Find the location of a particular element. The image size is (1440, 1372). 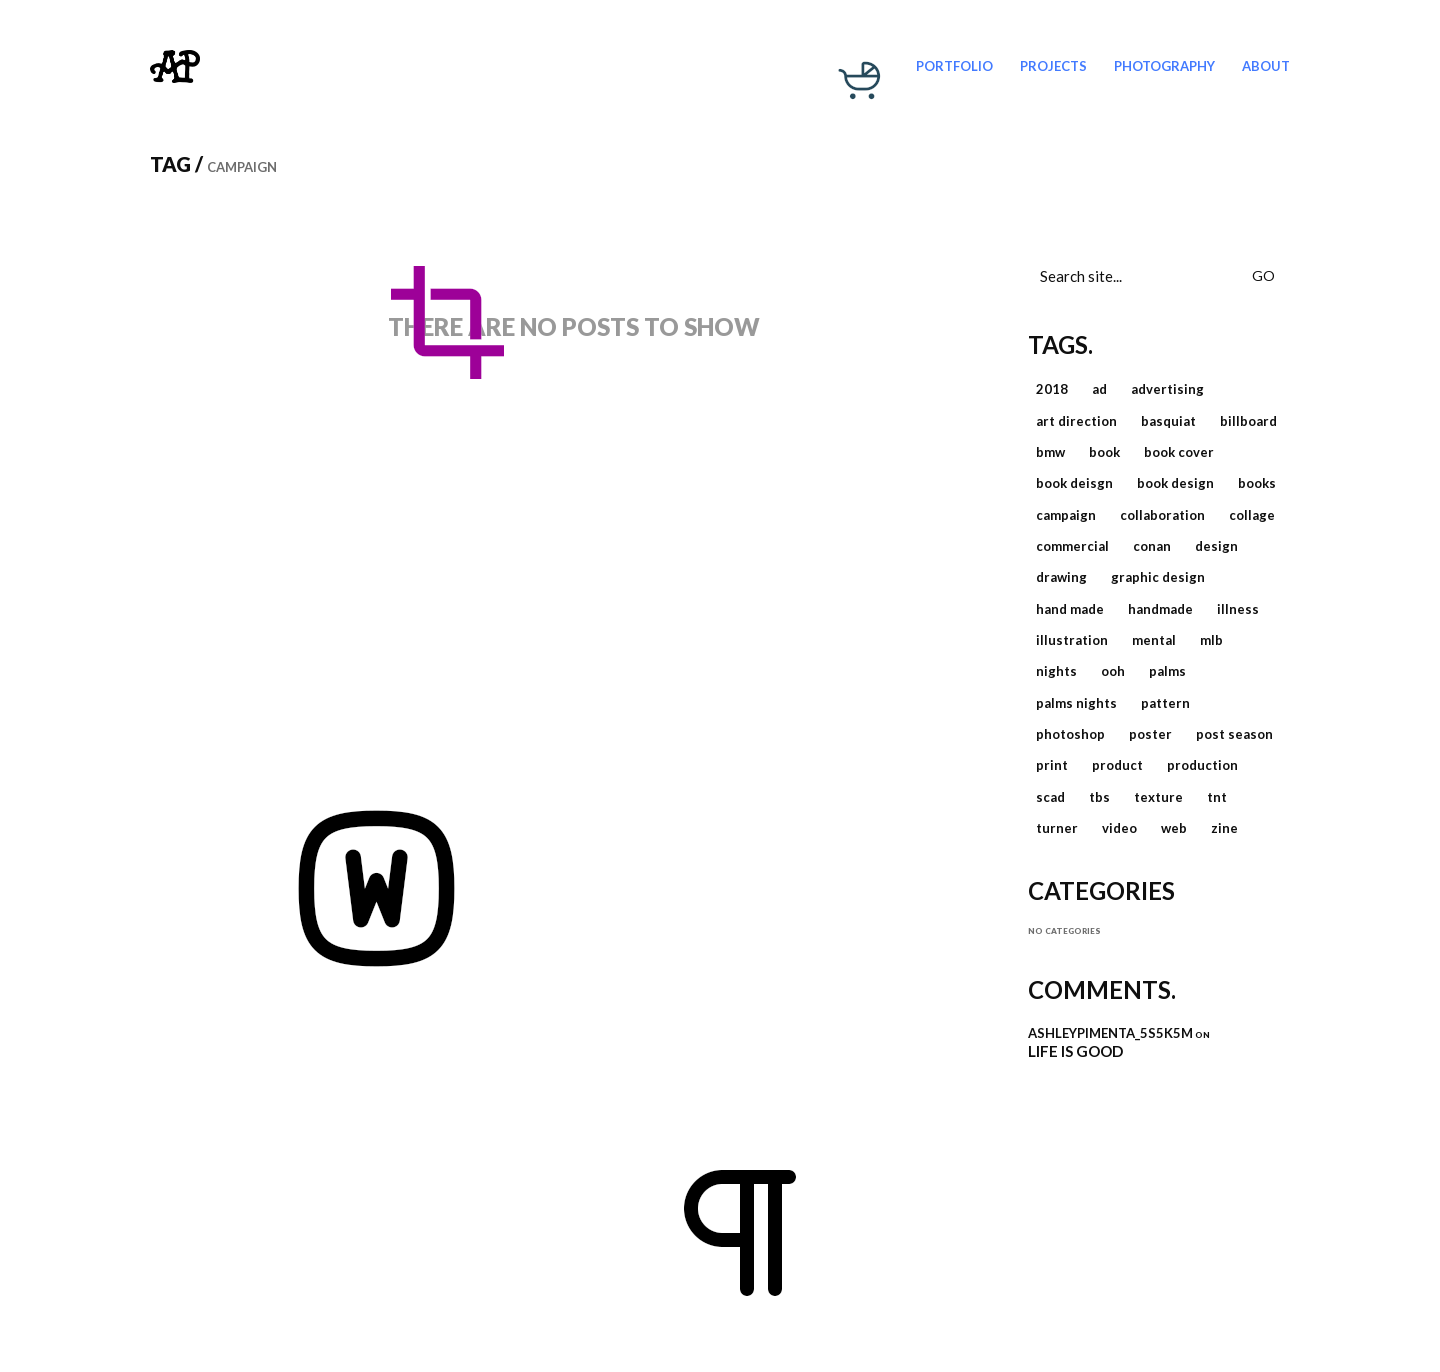

access items or content starting with "W" is located at coordinates (376, 888).